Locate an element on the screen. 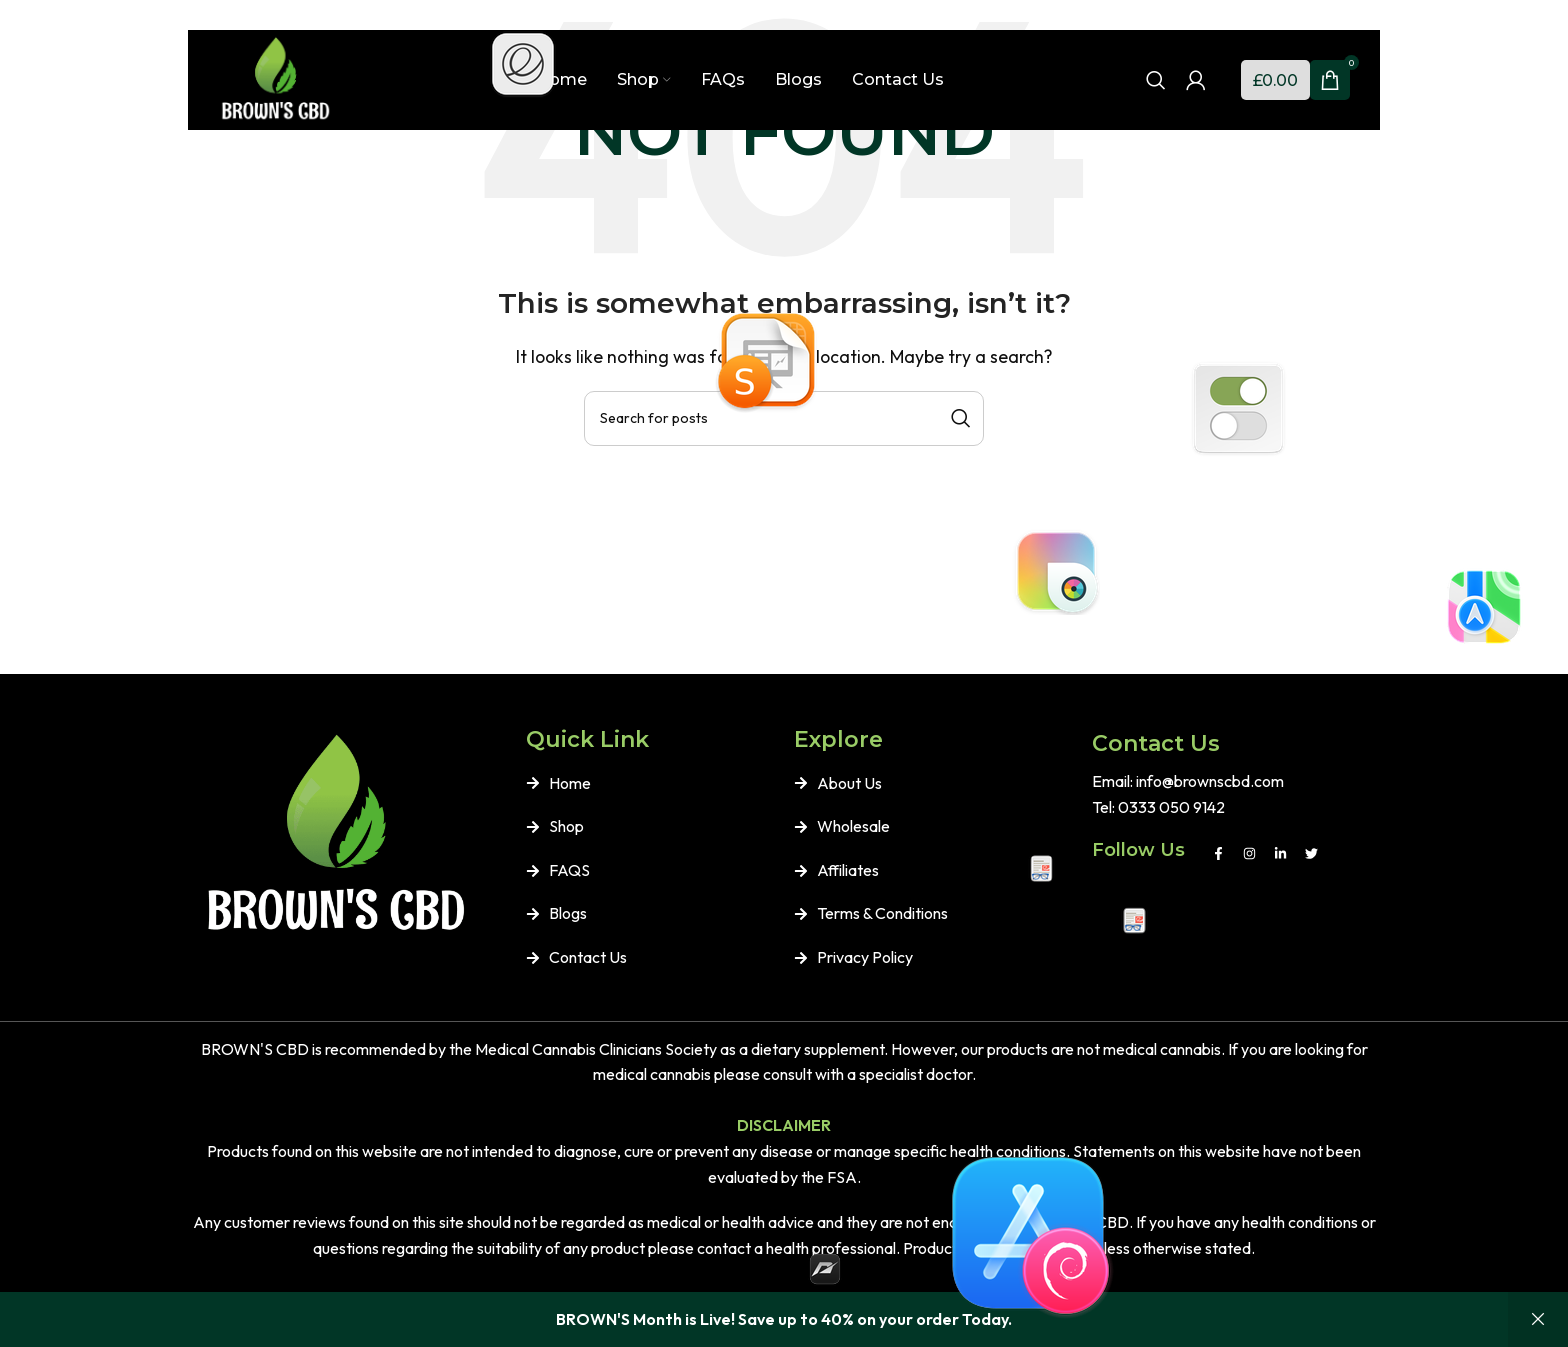 The height and width of the screenshot is (1347, 1568). open colorgrab color picker app is located at coordinates (1056, 571).